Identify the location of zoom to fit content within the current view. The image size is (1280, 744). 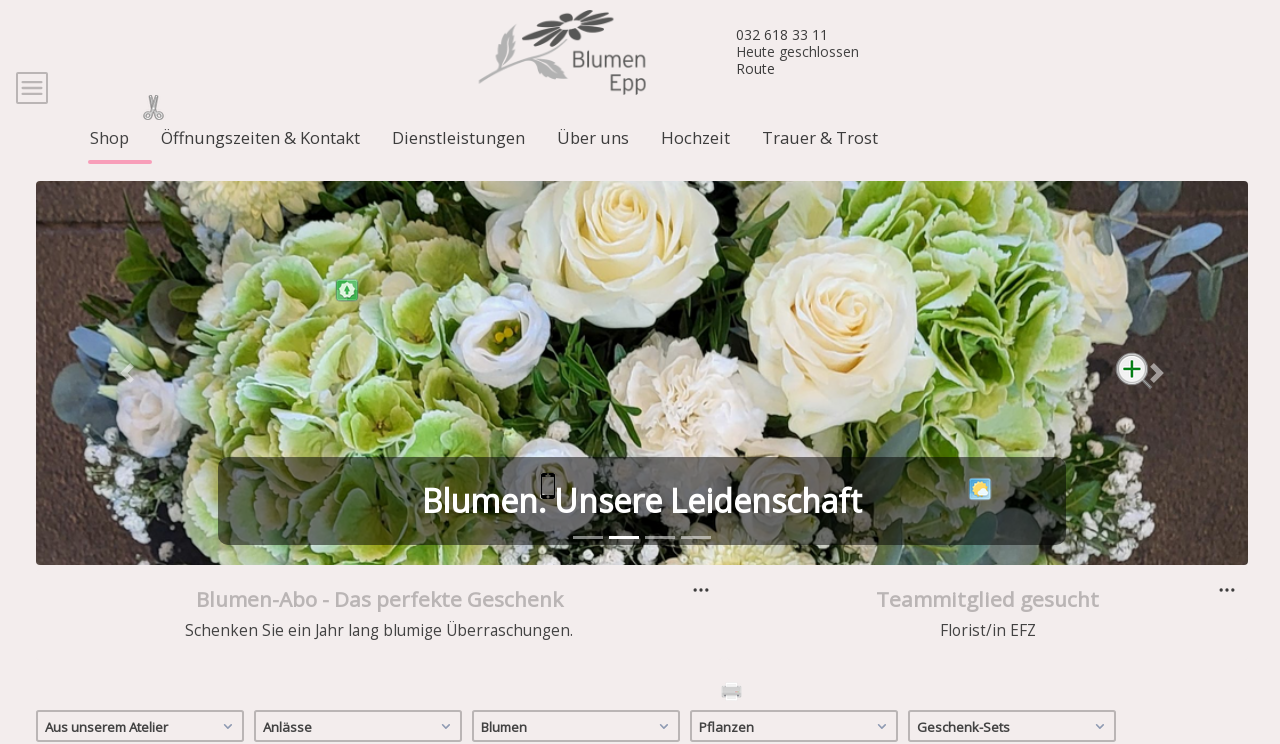
(1134, 371).